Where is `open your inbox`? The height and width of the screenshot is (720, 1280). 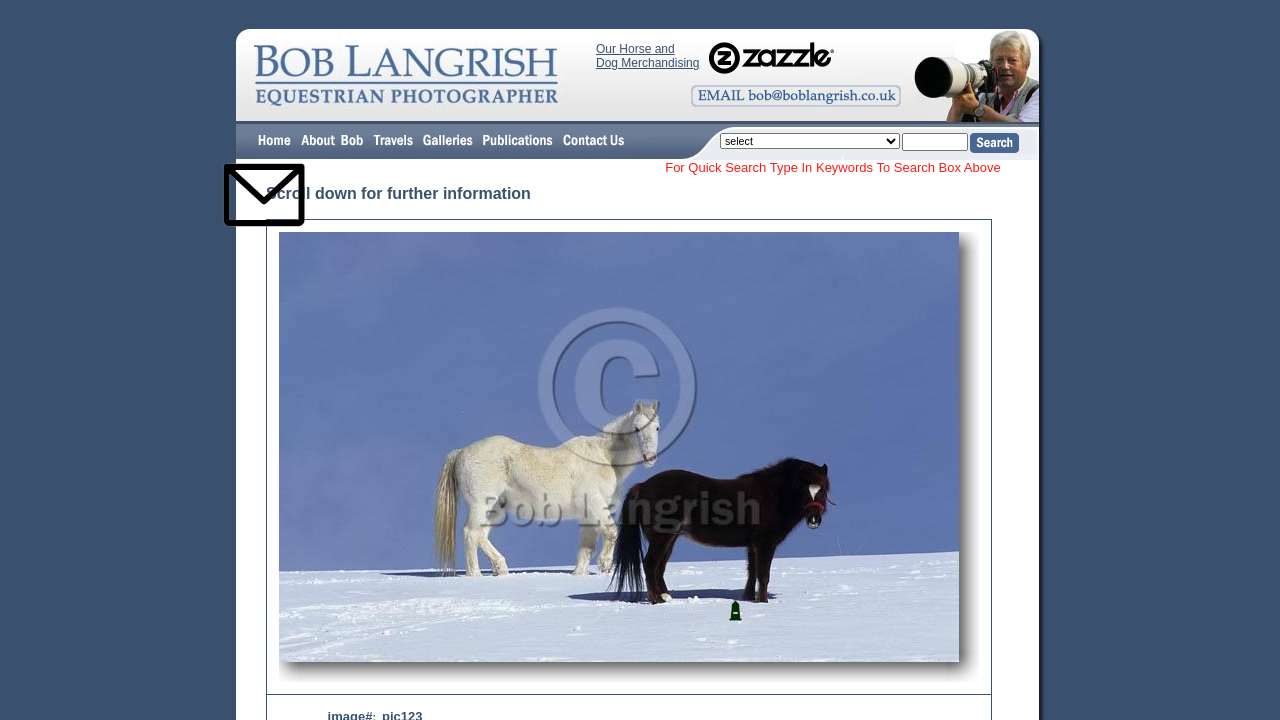 open your inbox is located at coordinates (264, 195).